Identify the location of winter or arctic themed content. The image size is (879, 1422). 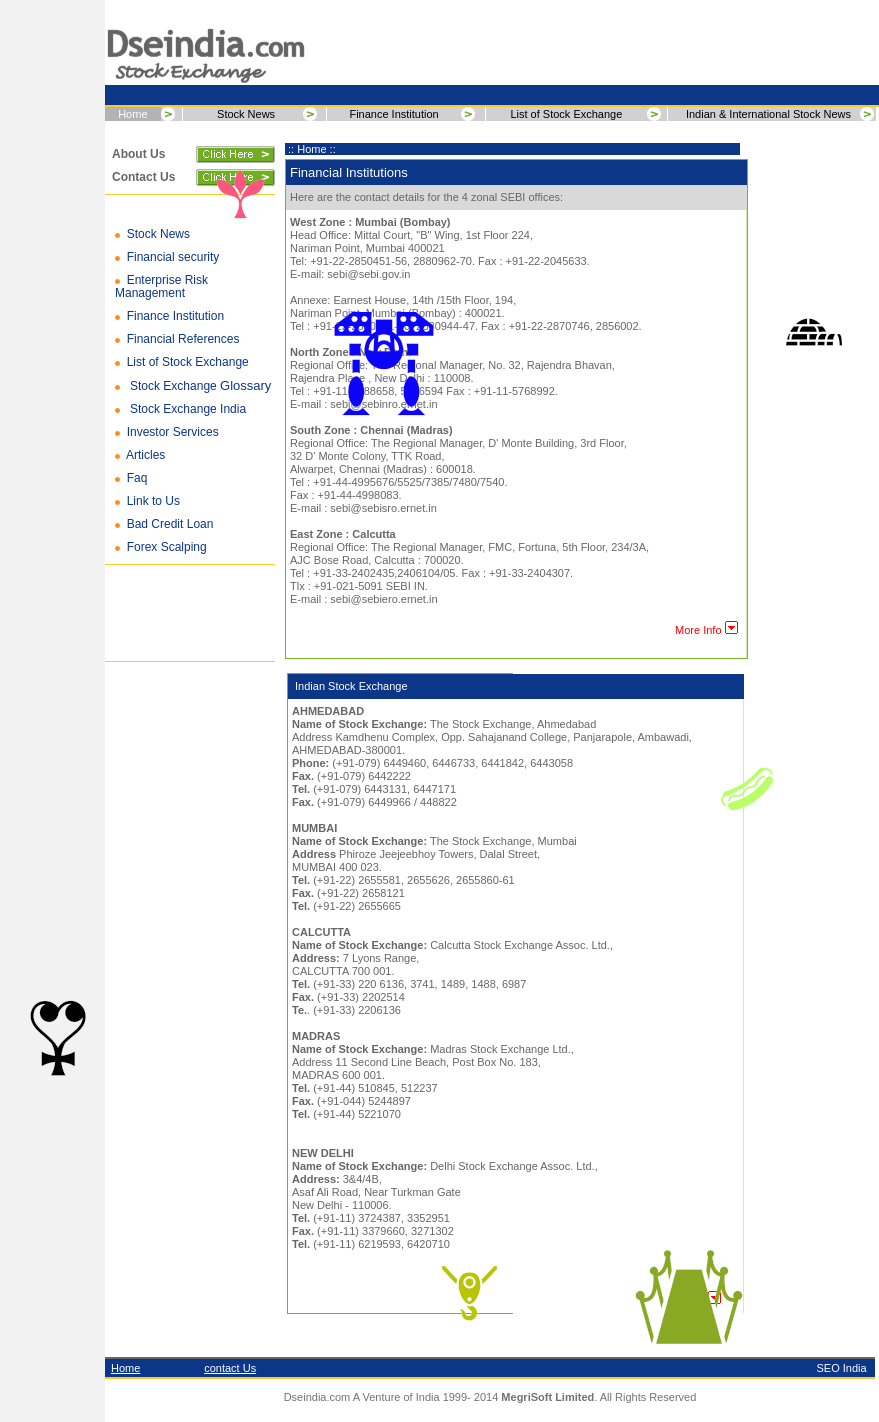
(814, 332).